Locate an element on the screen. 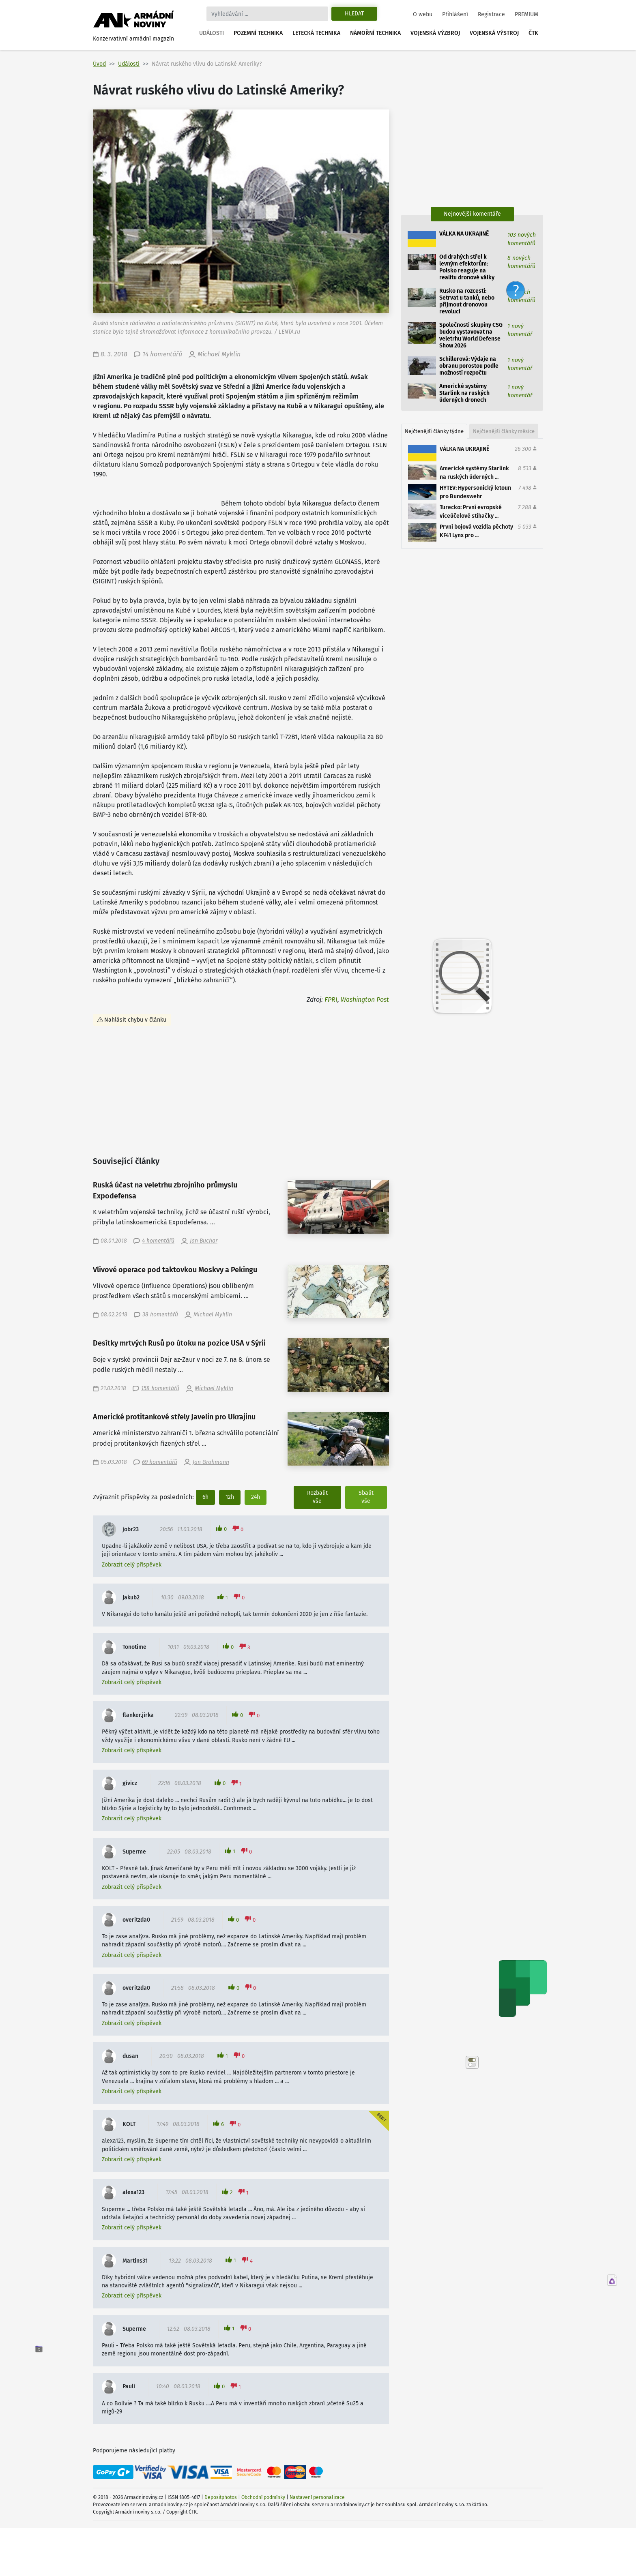 This screenshot has width=636, height=2576. open system settings or preferences is located at coordinates (472, 2062).